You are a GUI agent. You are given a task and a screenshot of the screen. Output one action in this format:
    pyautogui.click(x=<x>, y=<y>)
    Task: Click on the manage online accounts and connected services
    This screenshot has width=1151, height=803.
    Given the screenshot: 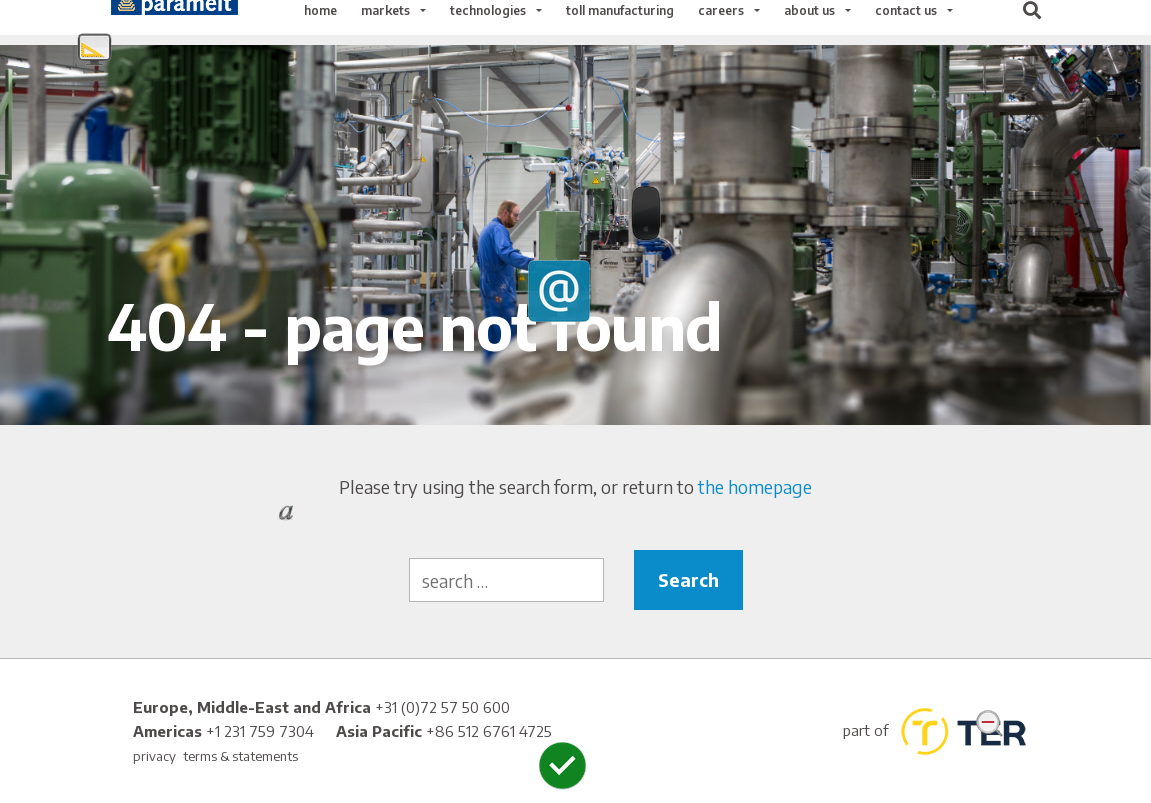 What is the action you would take?
    pyautogui.click(x=559, y=291)
    